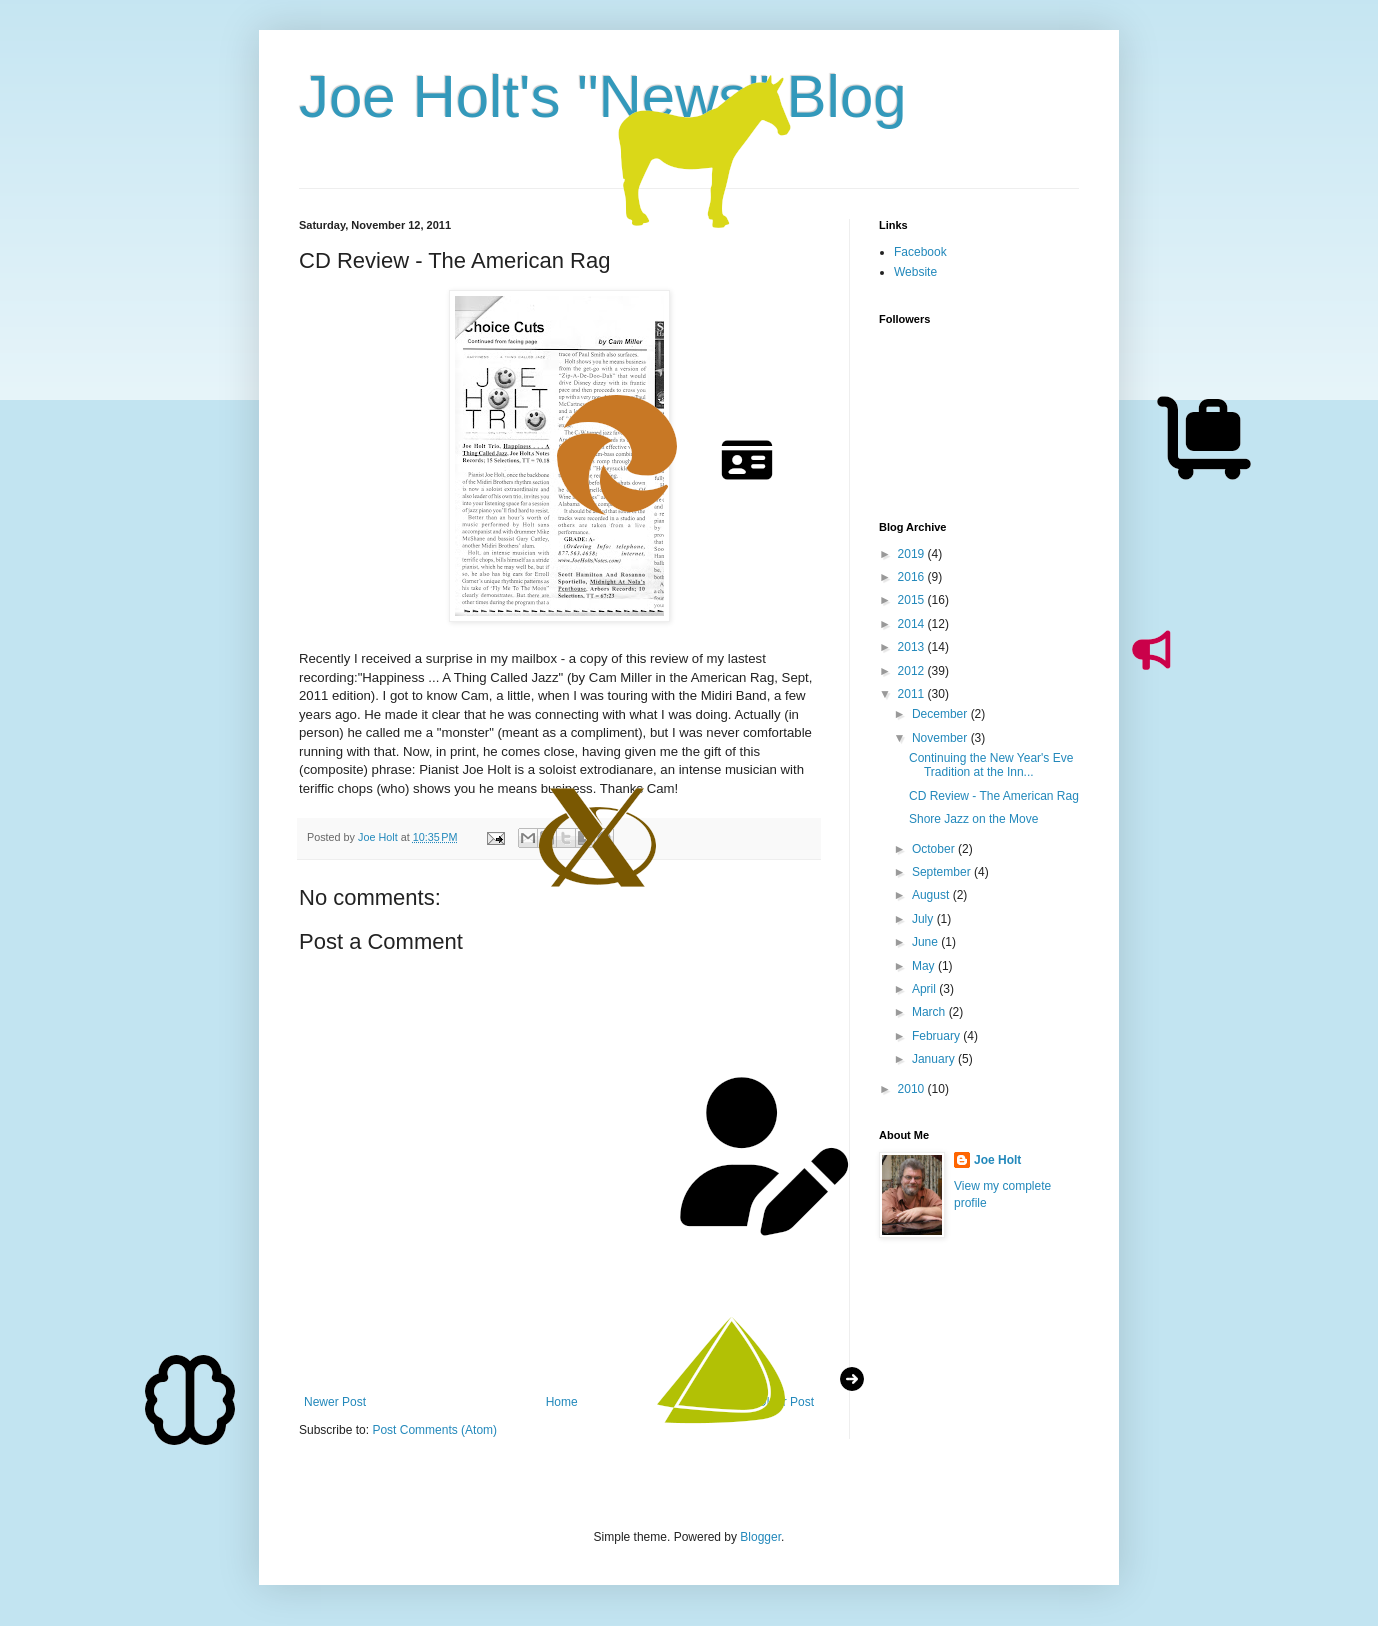 The height and width of the screenshot is (1626, 1378). Describe the element at coordinates (1152, 649) in the screenshot. I see `make an announcement` at that location.